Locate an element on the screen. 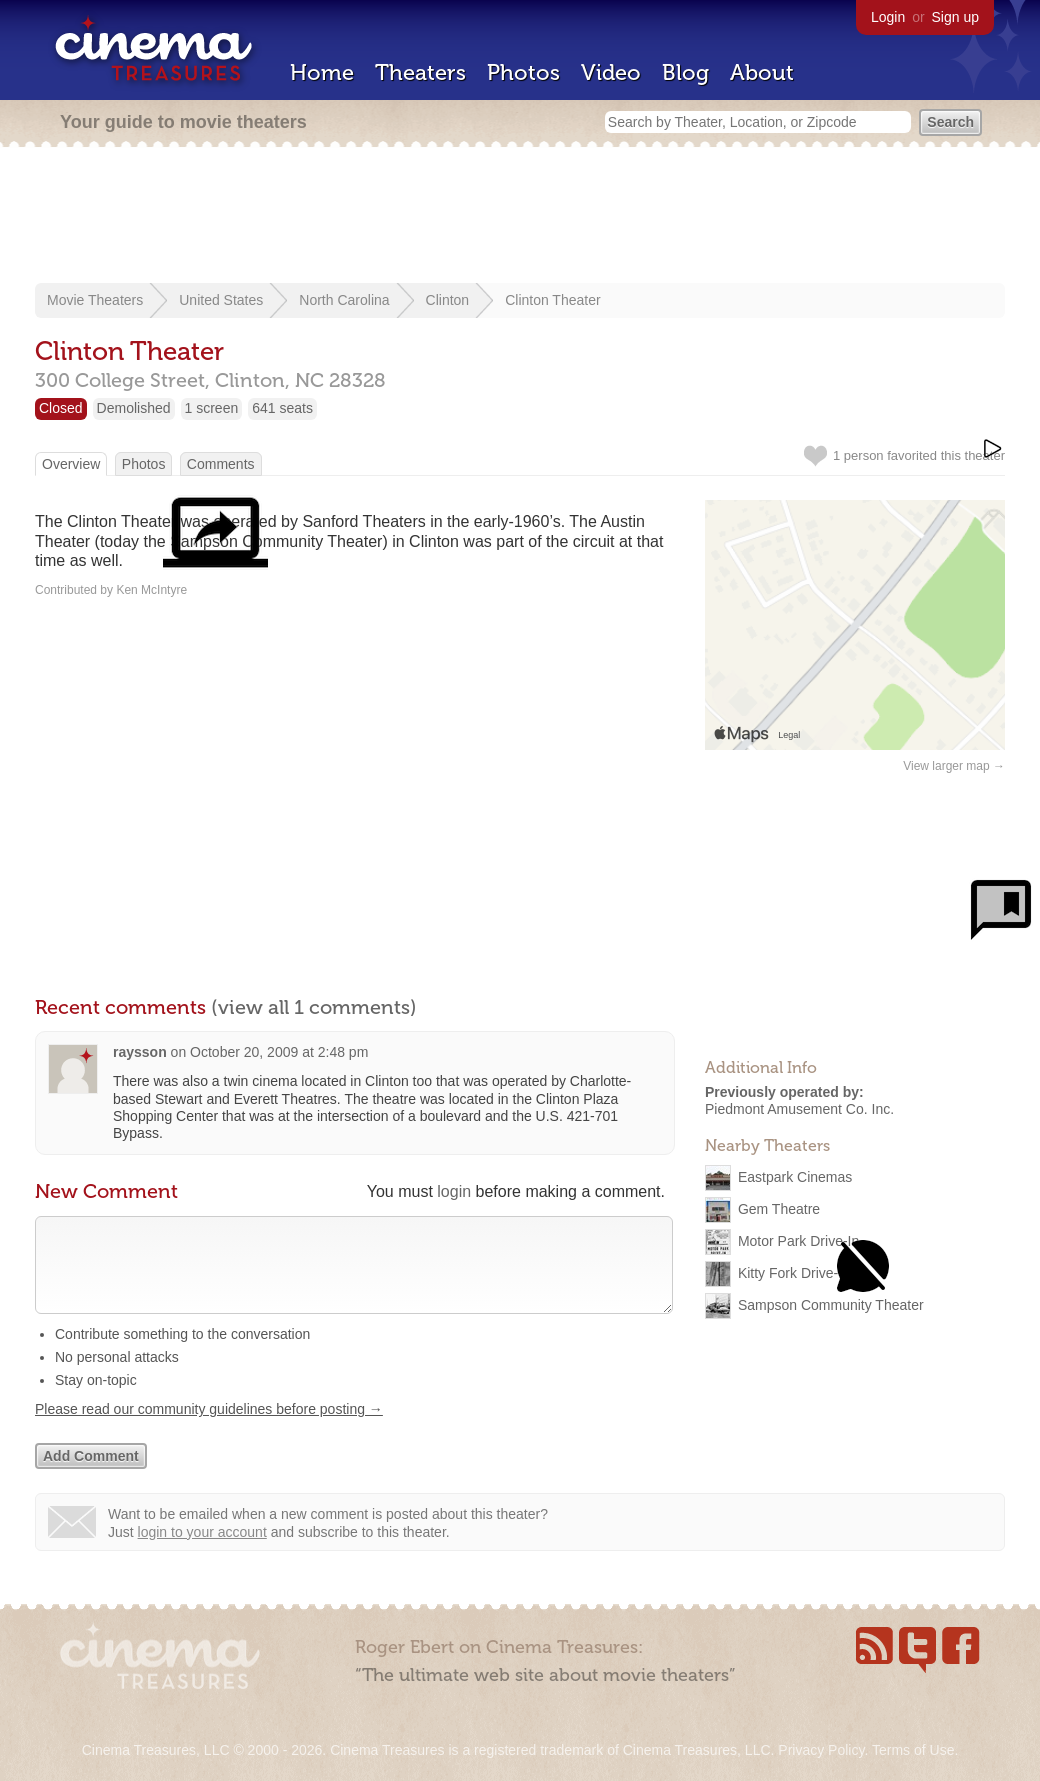  mute or disable chat notifications is located at coordinates (863, 1266).